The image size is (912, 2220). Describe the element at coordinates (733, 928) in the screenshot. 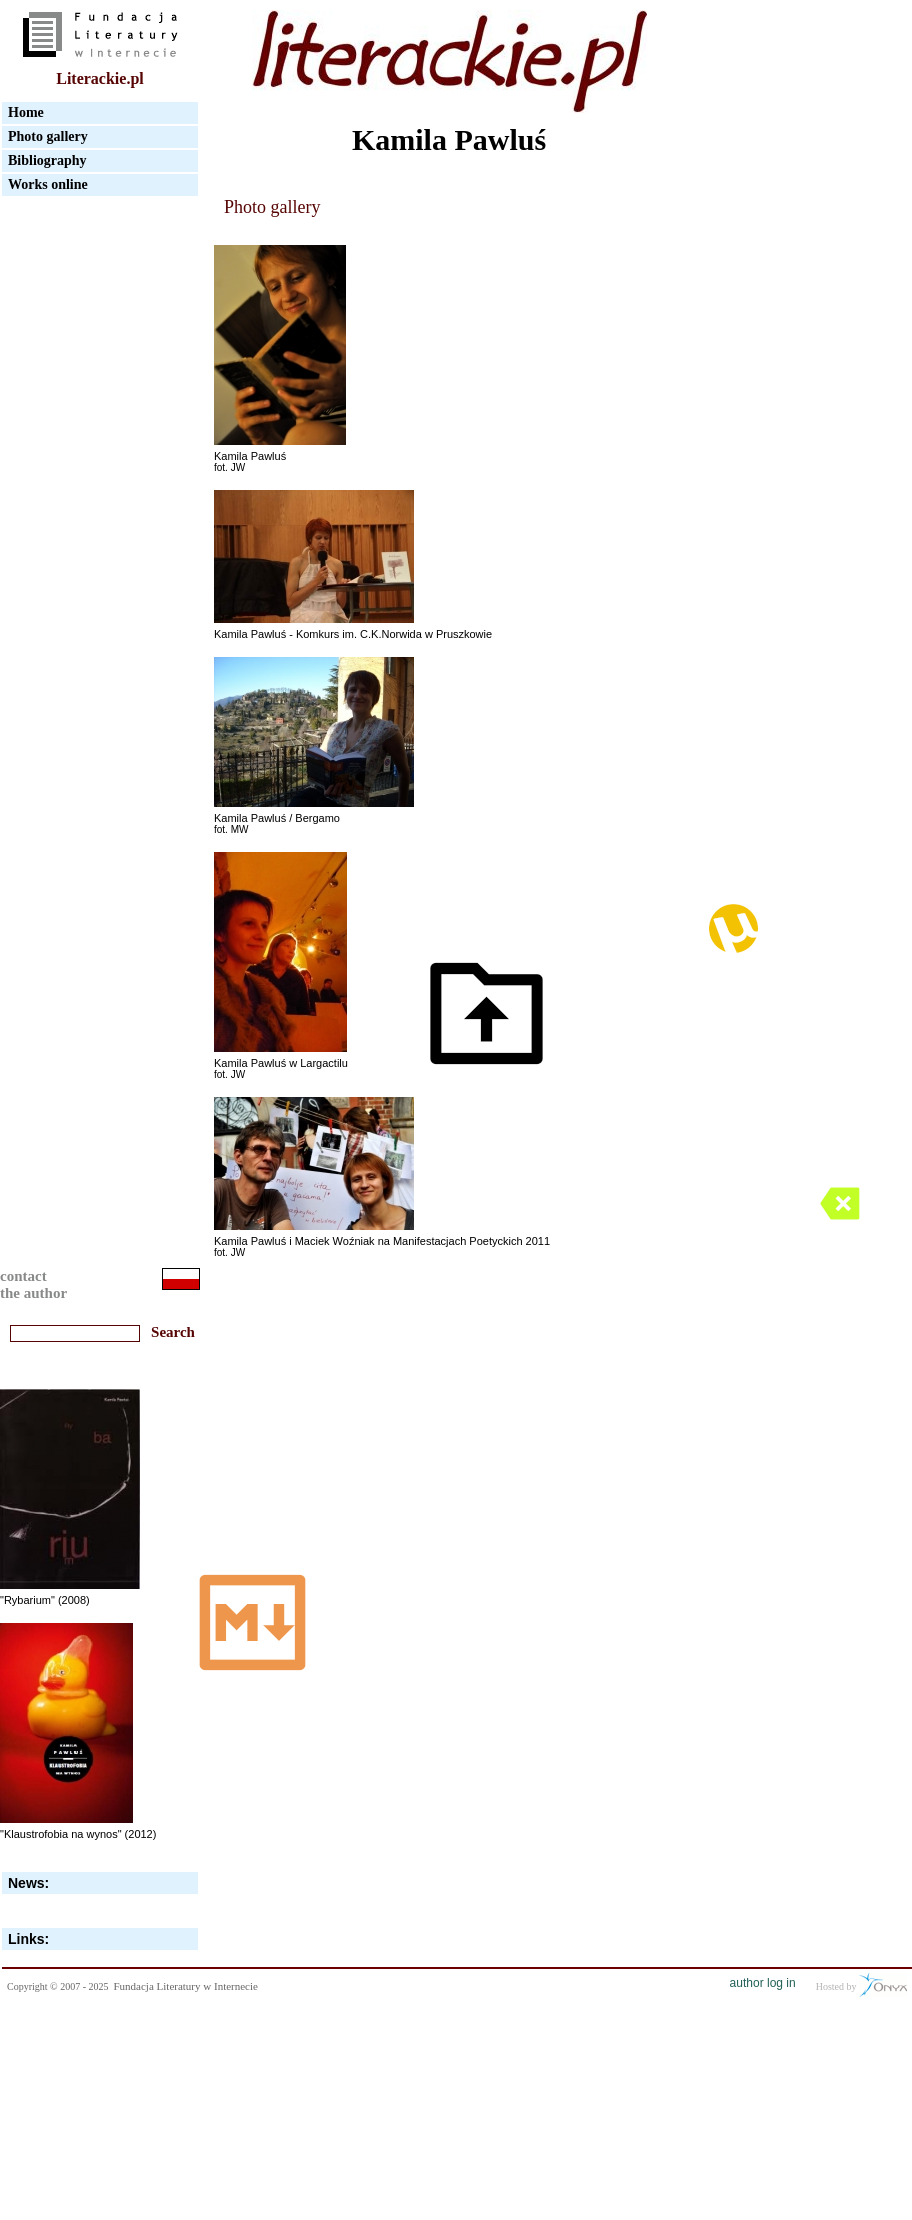

I see `open µTorrent application` at that location.